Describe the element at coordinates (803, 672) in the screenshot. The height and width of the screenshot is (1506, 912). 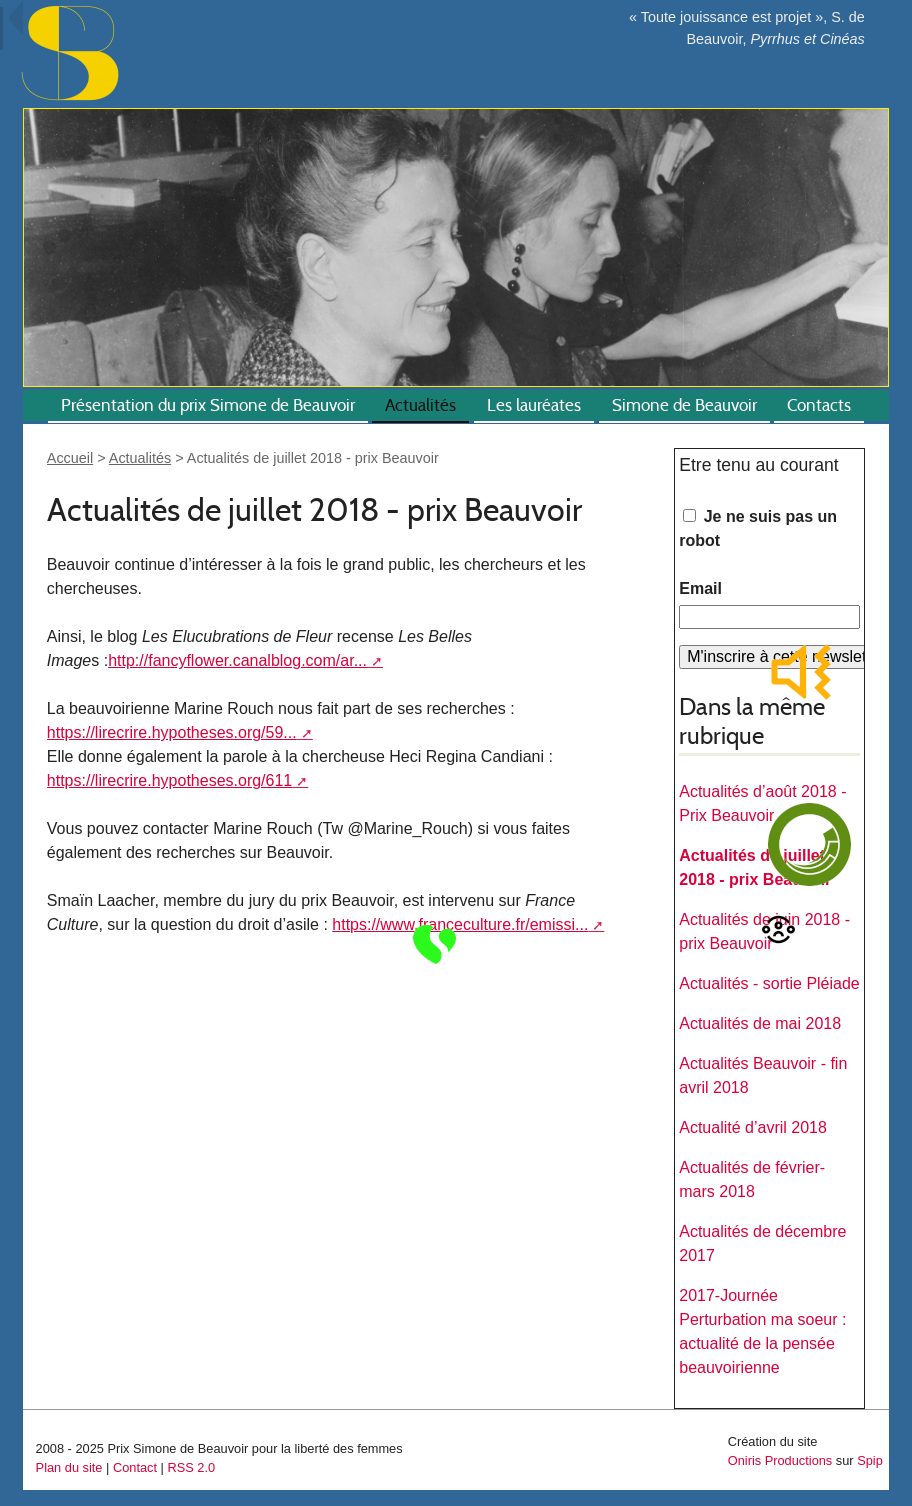
I see `set device to vibrate mode` at that location.